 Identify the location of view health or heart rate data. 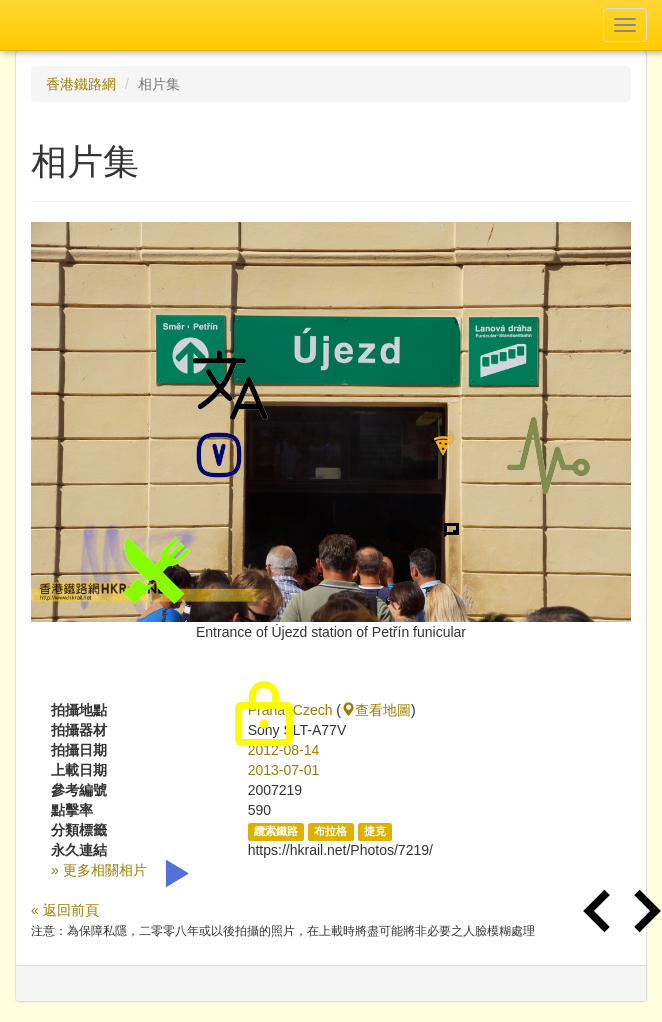
(548, 455).